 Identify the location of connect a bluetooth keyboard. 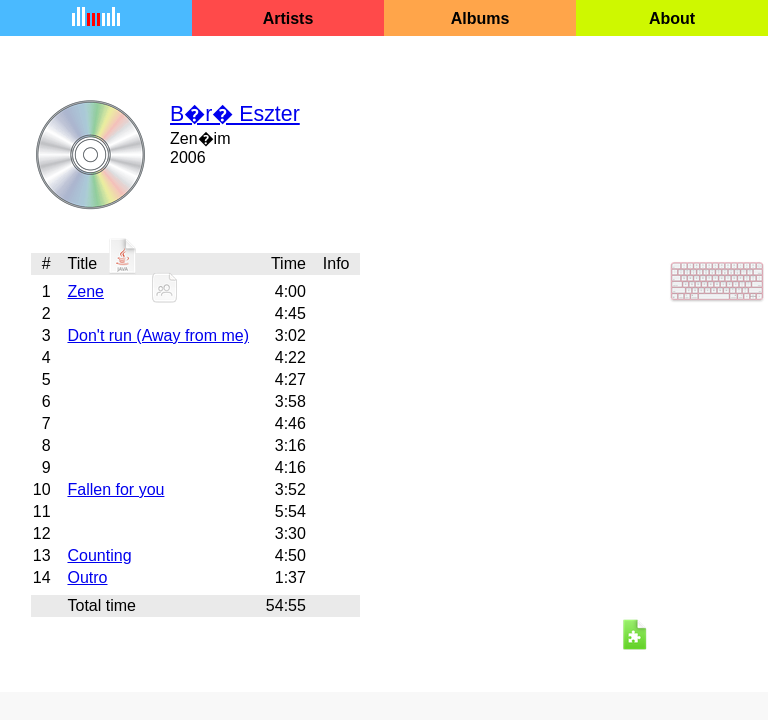
(717, 281).